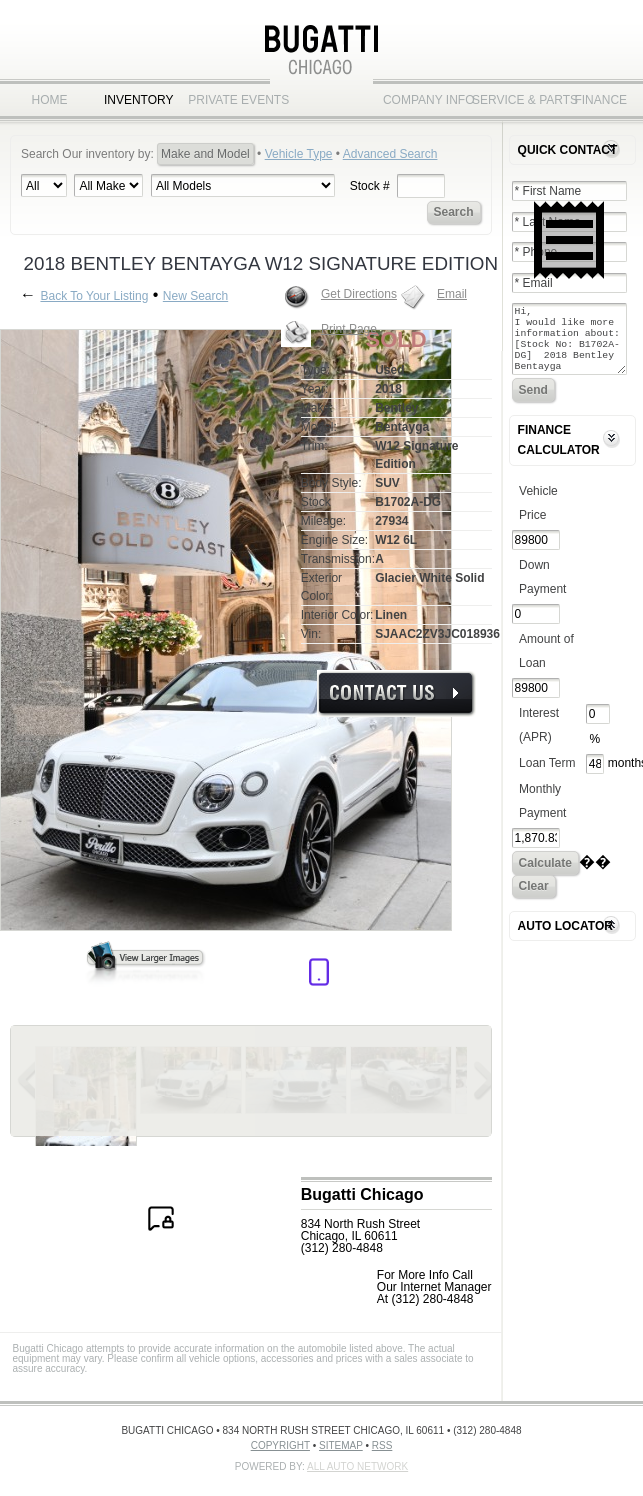  What do you see at coordinates (569, 240) in the screenshot?
I see `view purchase receipt or transaction history` at bounding box center [569, 240].